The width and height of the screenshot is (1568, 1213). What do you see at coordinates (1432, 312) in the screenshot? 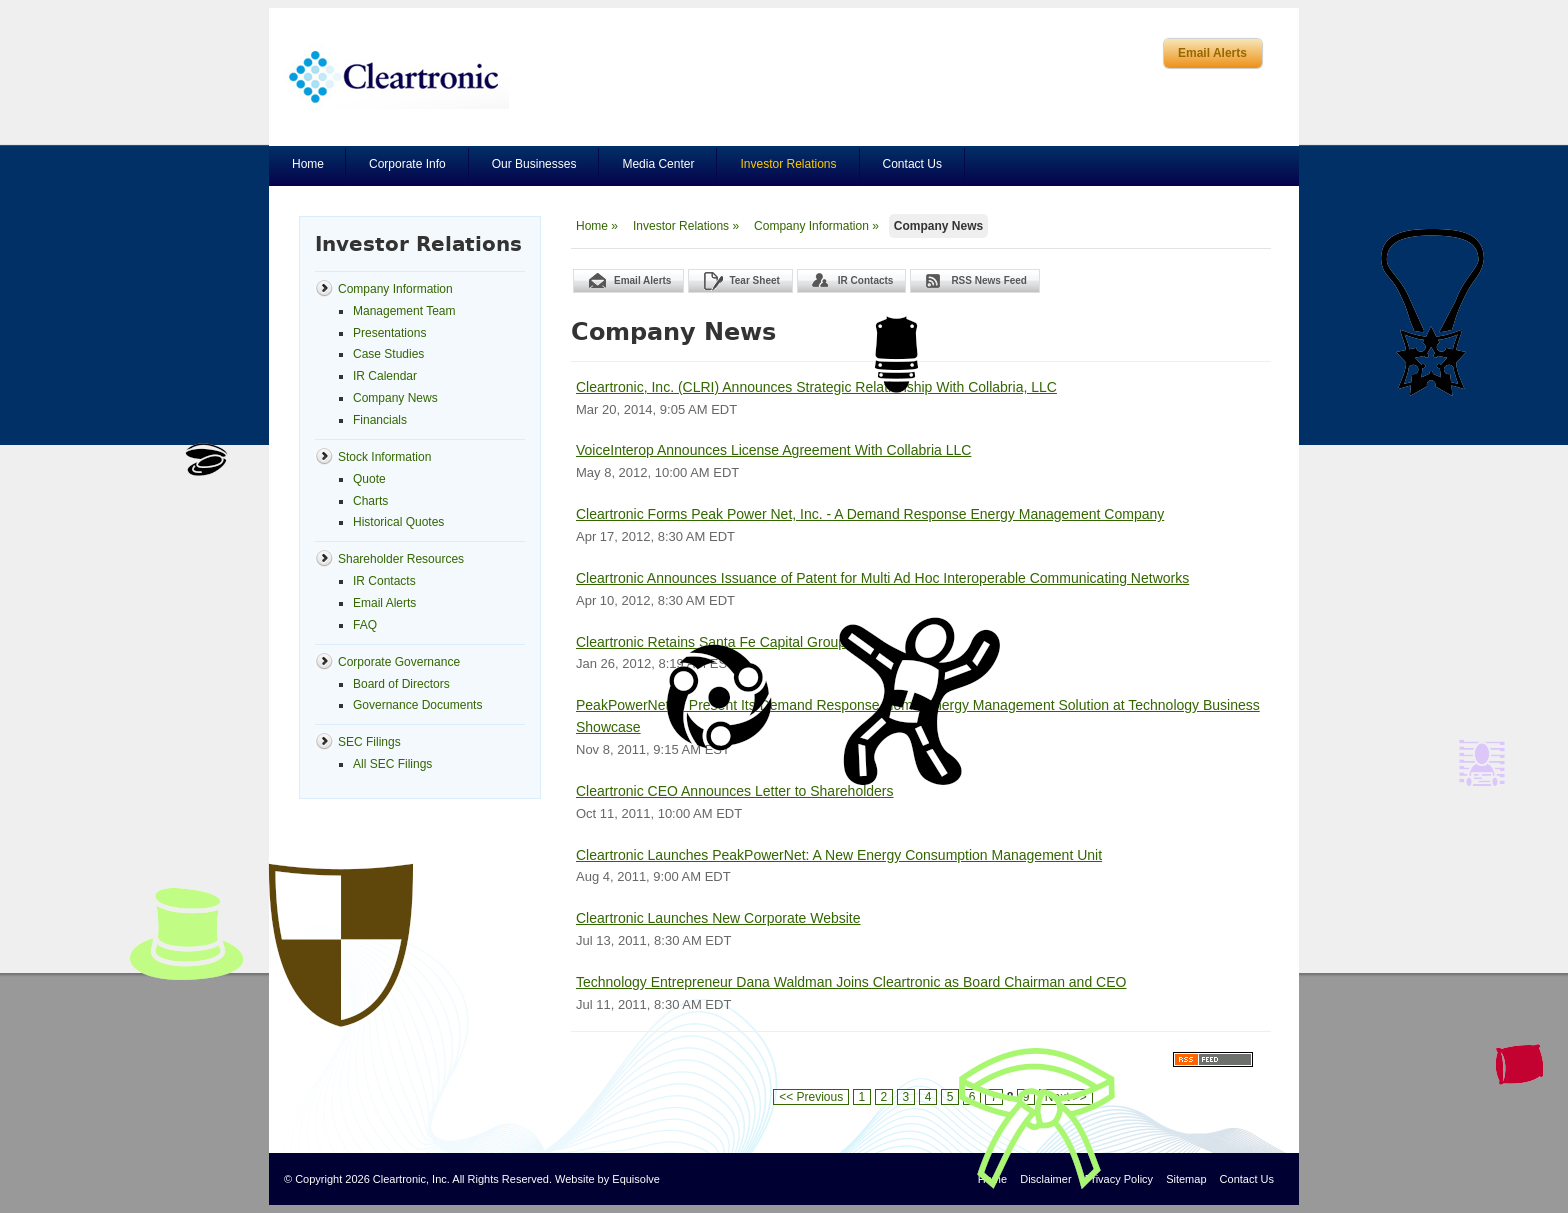
I see `browse jewelry or accessories` at bounding box center [1432, 312].